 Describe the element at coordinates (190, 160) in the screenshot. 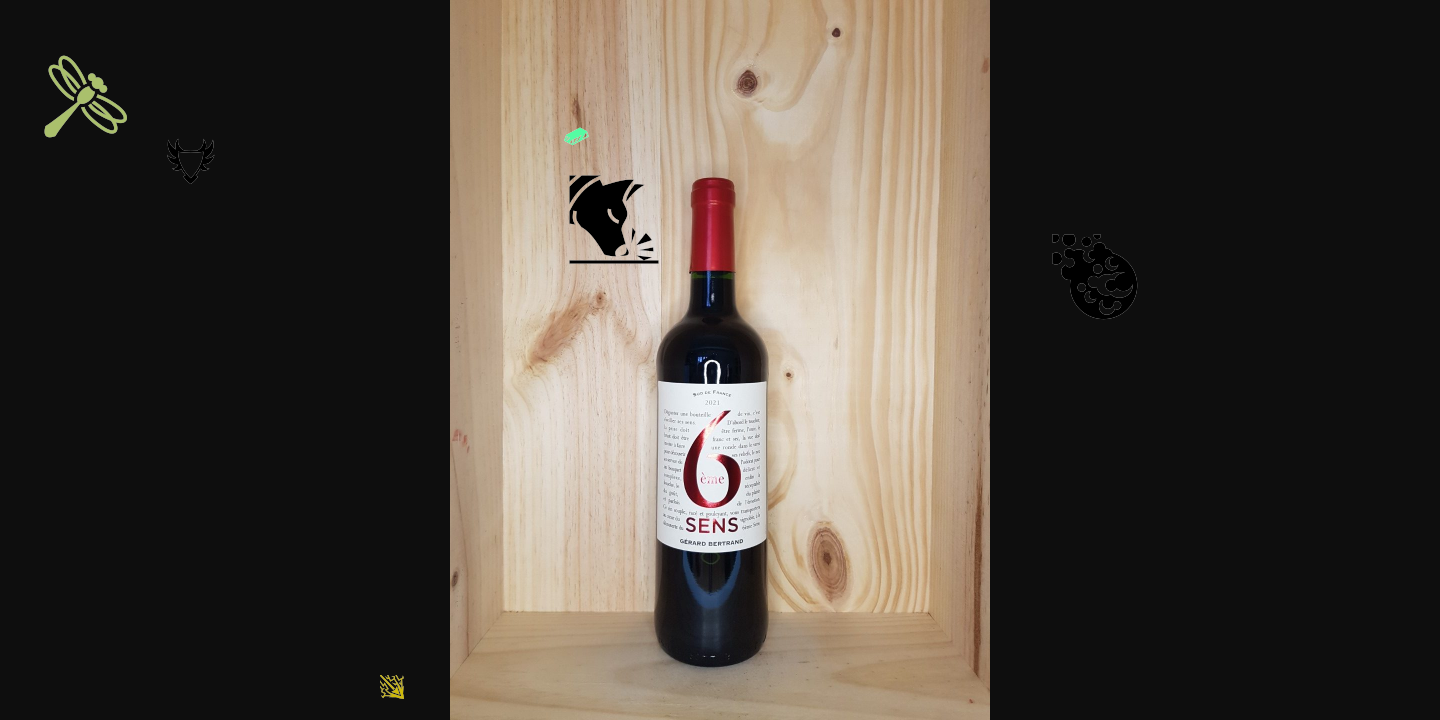

I see `indicates protected or guarded status` at that location.